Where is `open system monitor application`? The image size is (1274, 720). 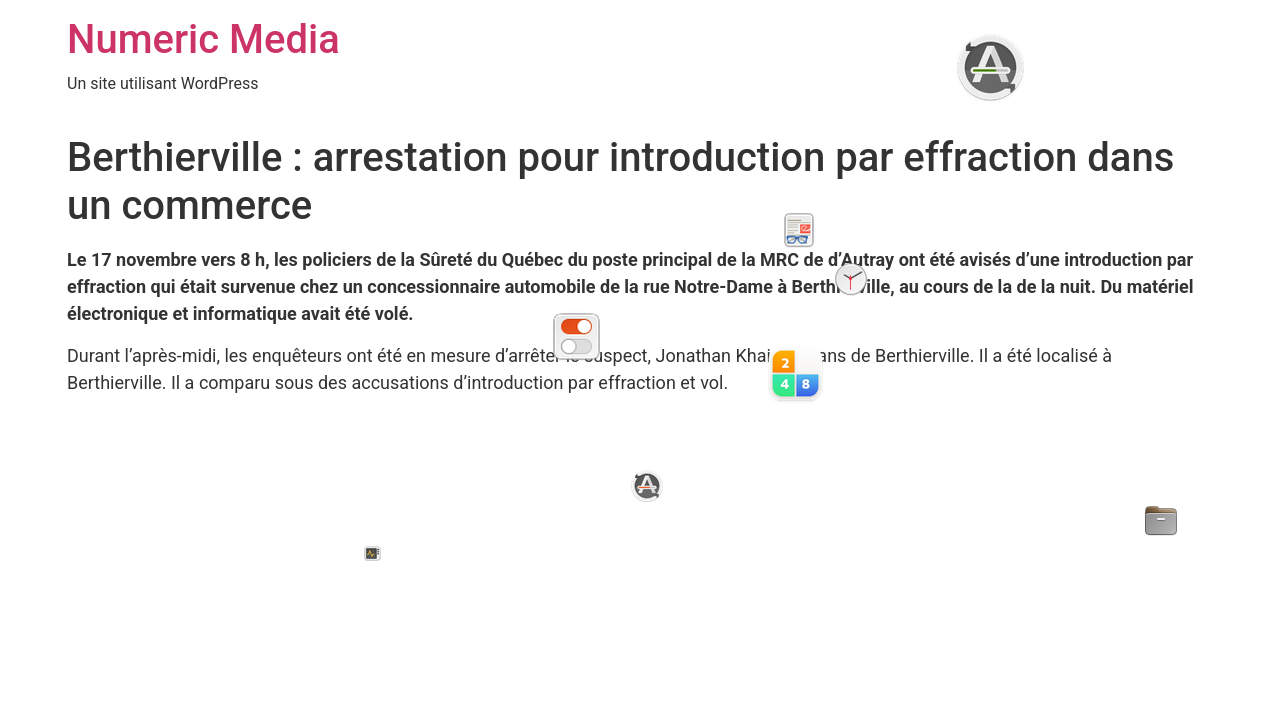 open system monitor application is located at coordinates (372, 553).